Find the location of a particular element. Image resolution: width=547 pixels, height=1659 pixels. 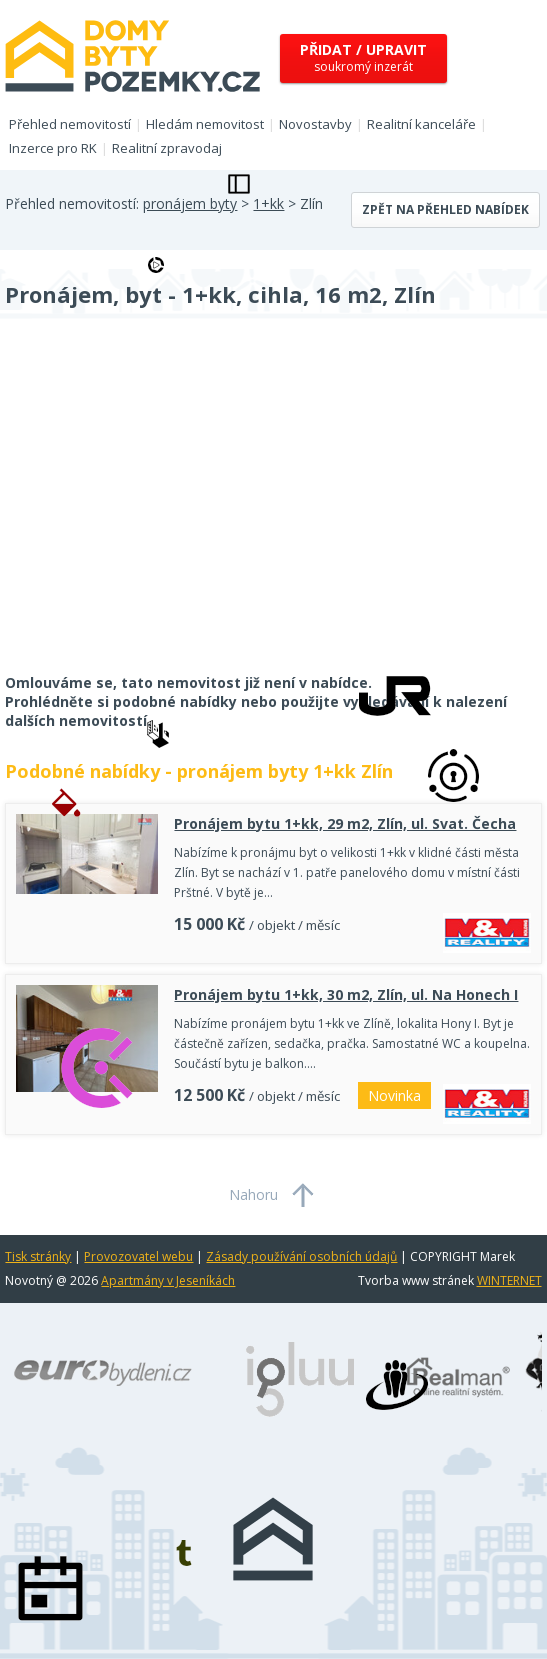

tails operating system logo is located at coordinates (158, 734).